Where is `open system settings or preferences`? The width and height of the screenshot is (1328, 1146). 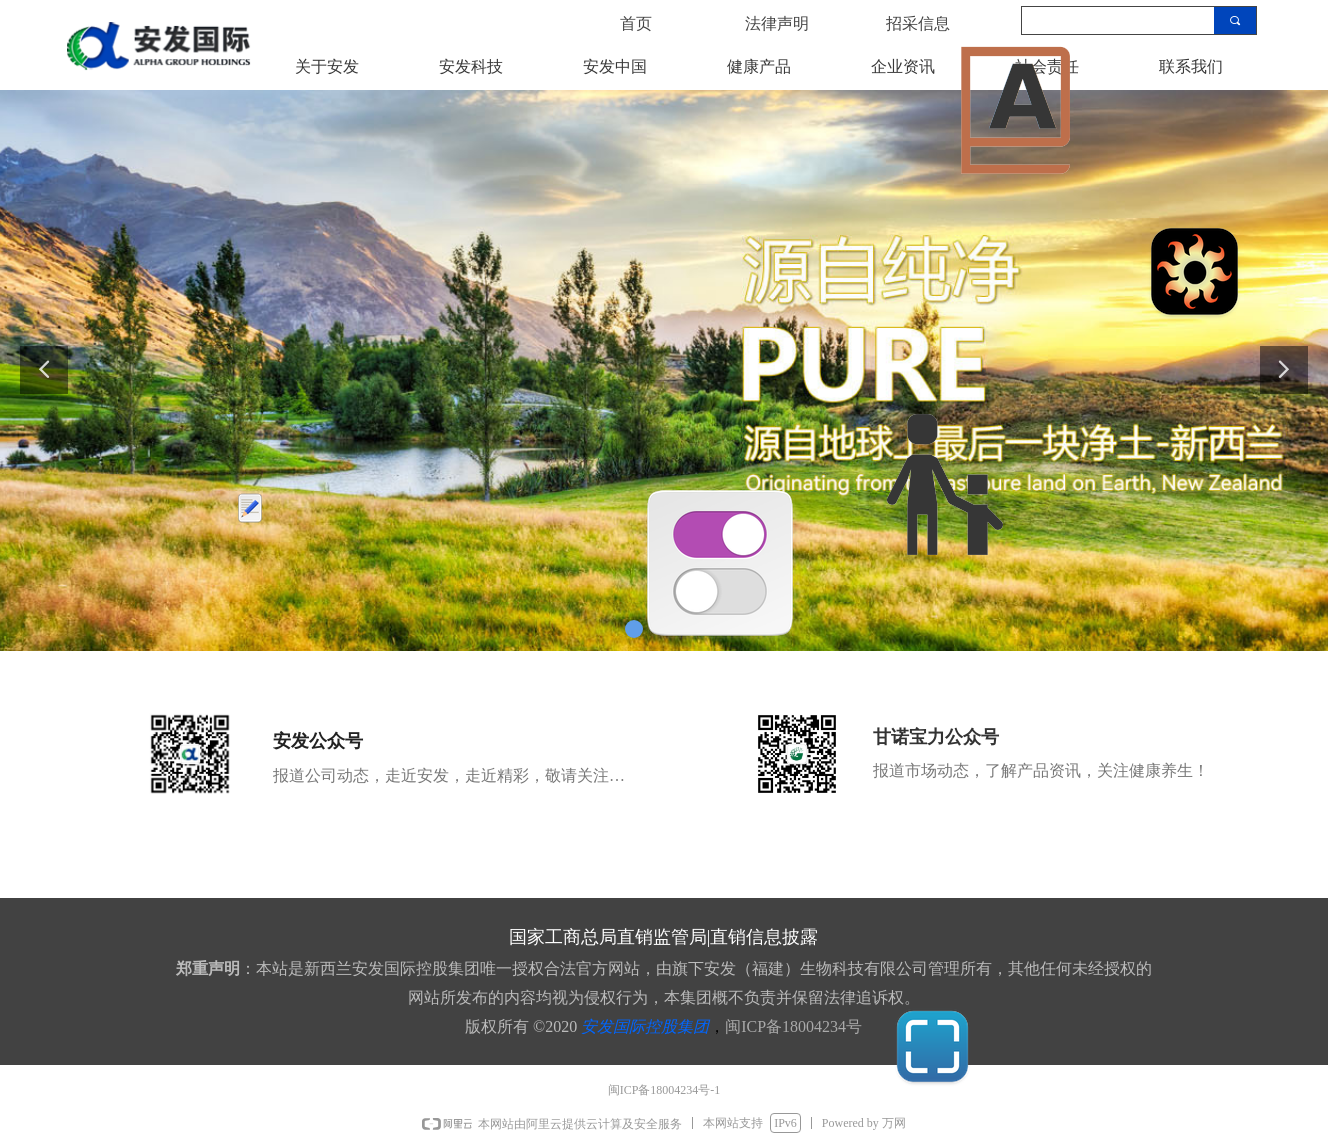
open system settings or preferences is located at coordinates (720, 563).